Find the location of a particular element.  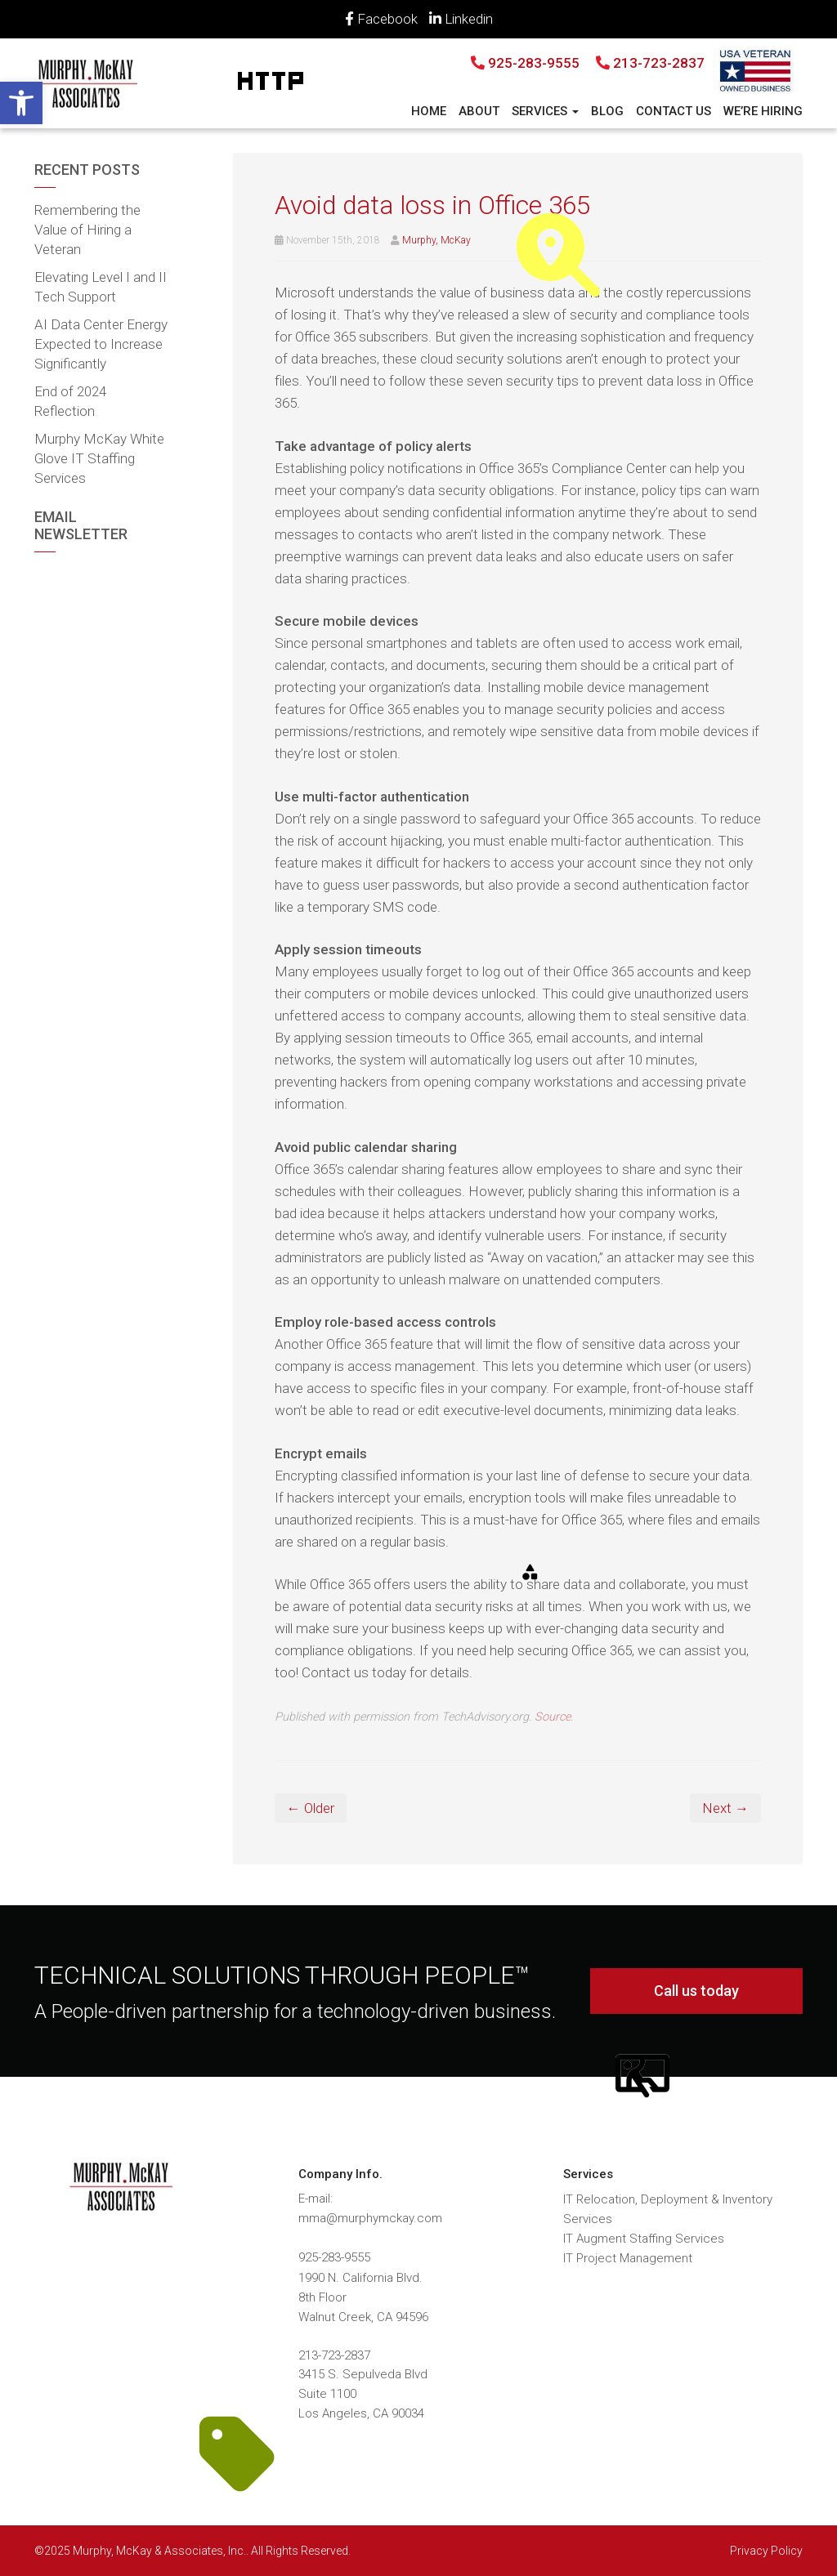

access shape tools or drawing options is located at coordinates (530, 1572).